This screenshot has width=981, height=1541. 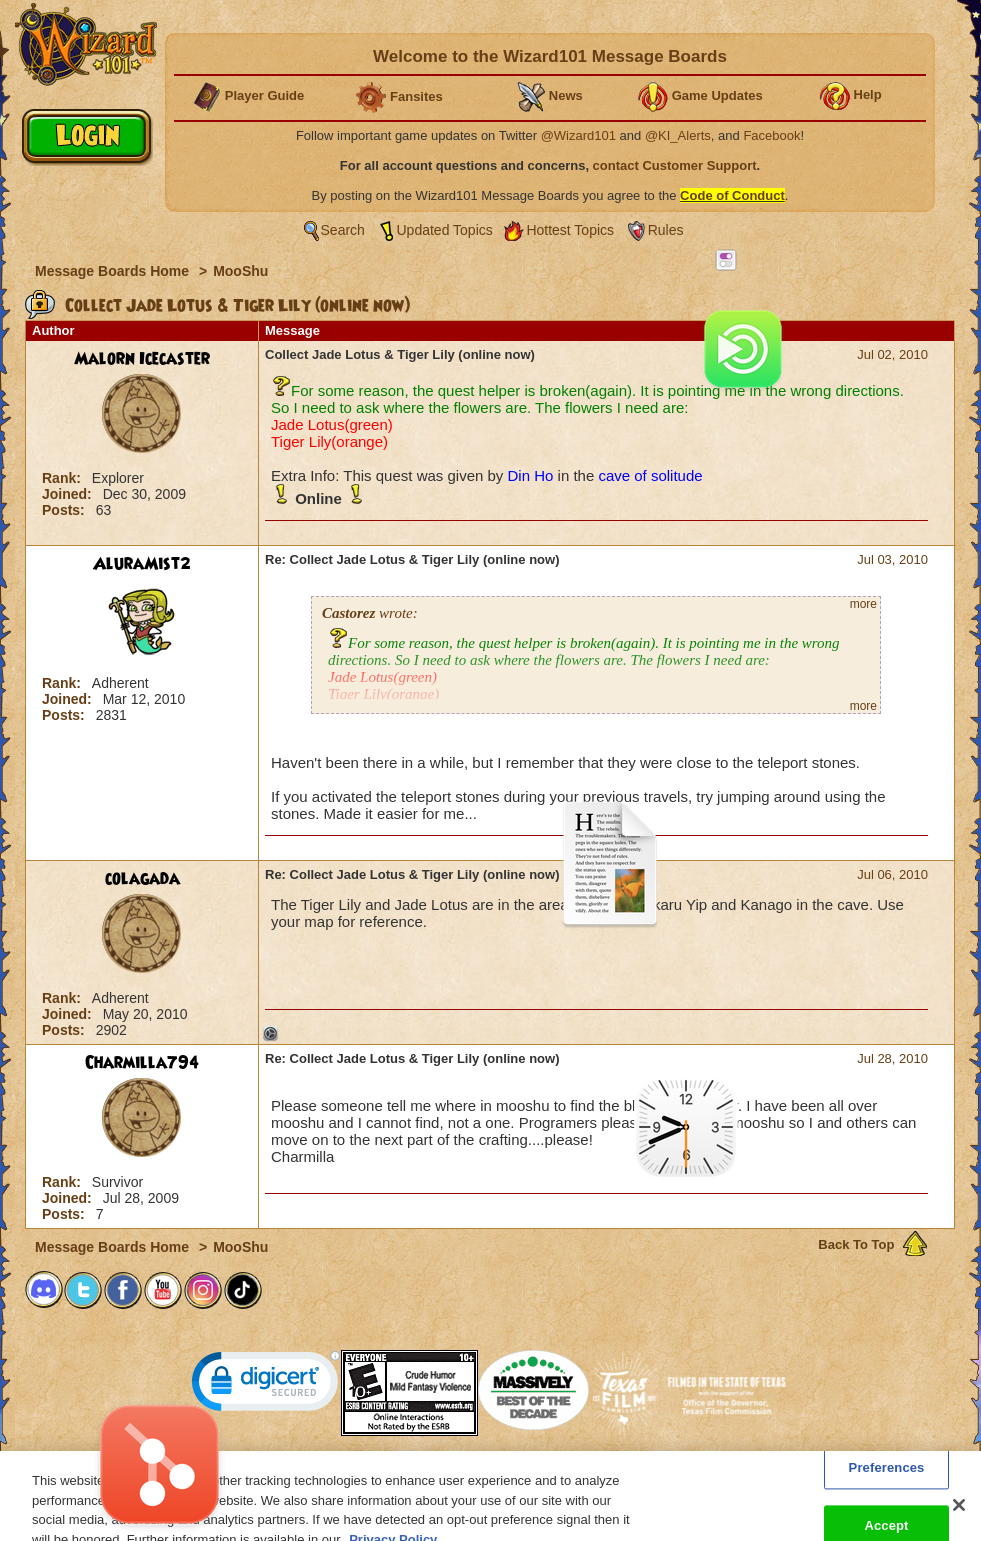 What do you see at coordinates (743, 349) in the screenshot?
I see `open the mate desktop environment app` at bounding box center [743, 349].